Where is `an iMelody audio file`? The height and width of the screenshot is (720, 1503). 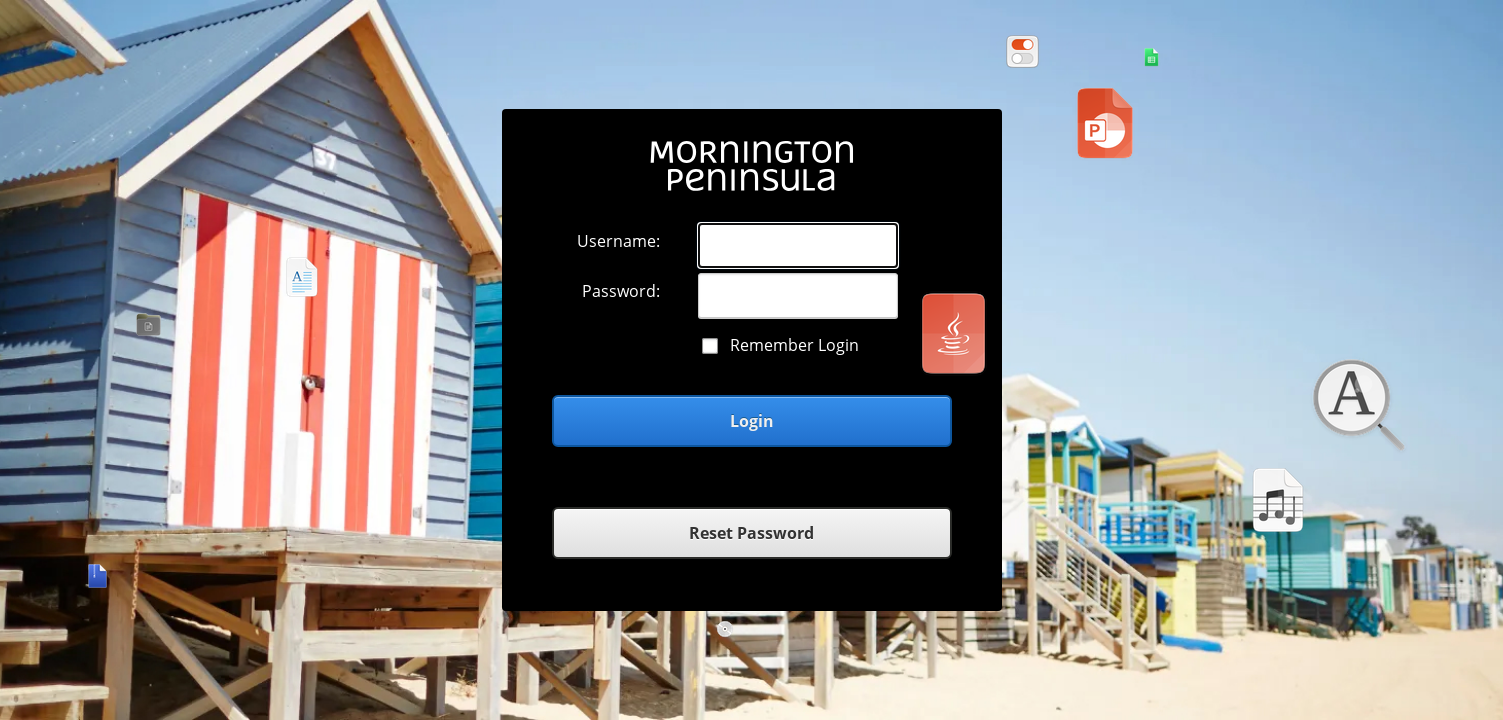
an iMelody audio file is located at coordinates (1278, 500).